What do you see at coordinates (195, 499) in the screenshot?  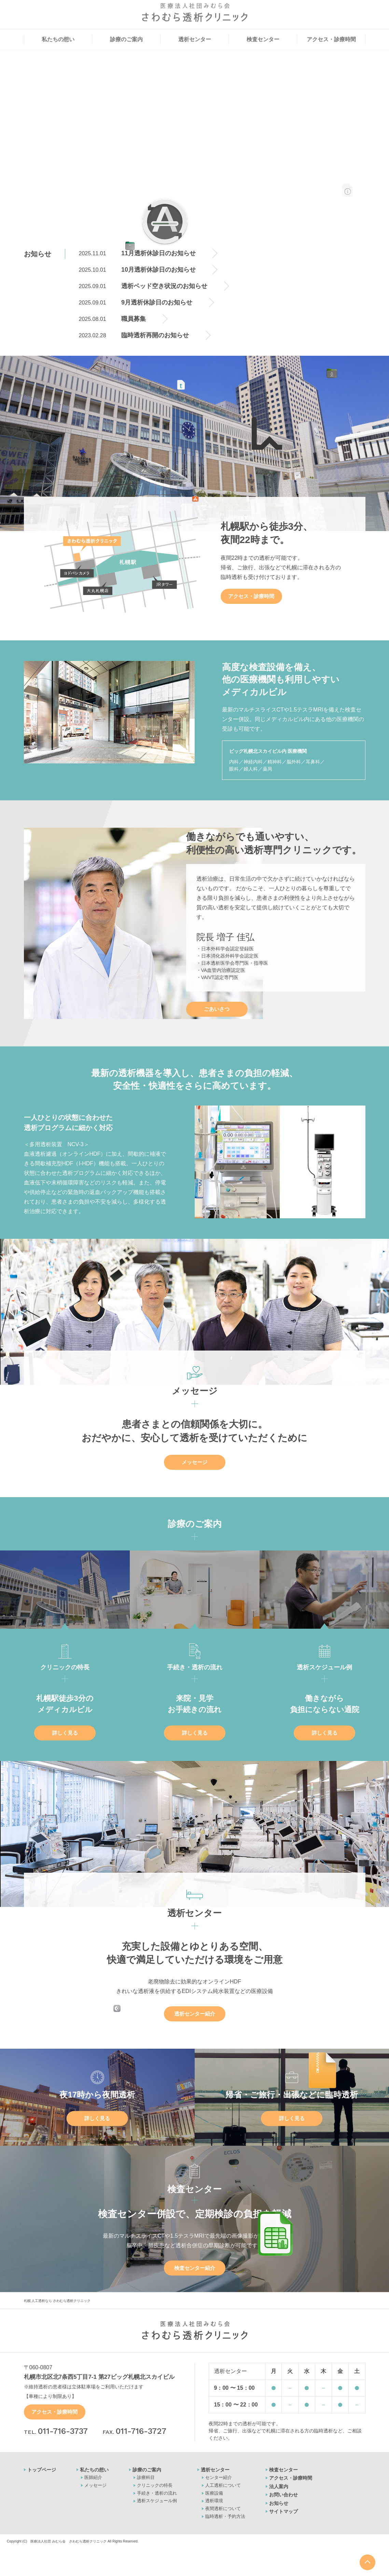 I see `open ubuntu software center` at bounding box center [195, 499].